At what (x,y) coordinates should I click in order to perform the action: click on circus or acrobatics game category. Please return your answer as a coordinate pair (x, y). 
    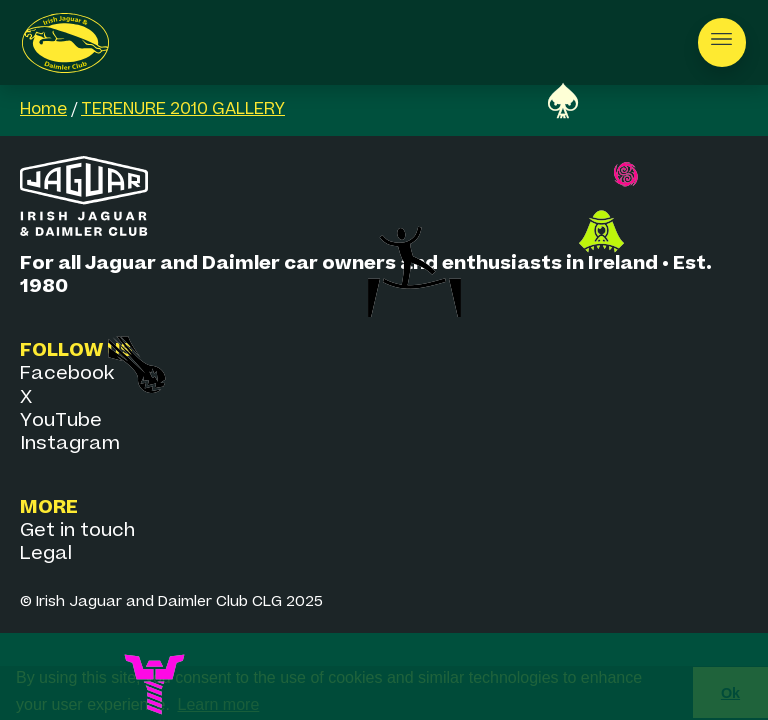
    Looking at the image, I should click on (414, 270).